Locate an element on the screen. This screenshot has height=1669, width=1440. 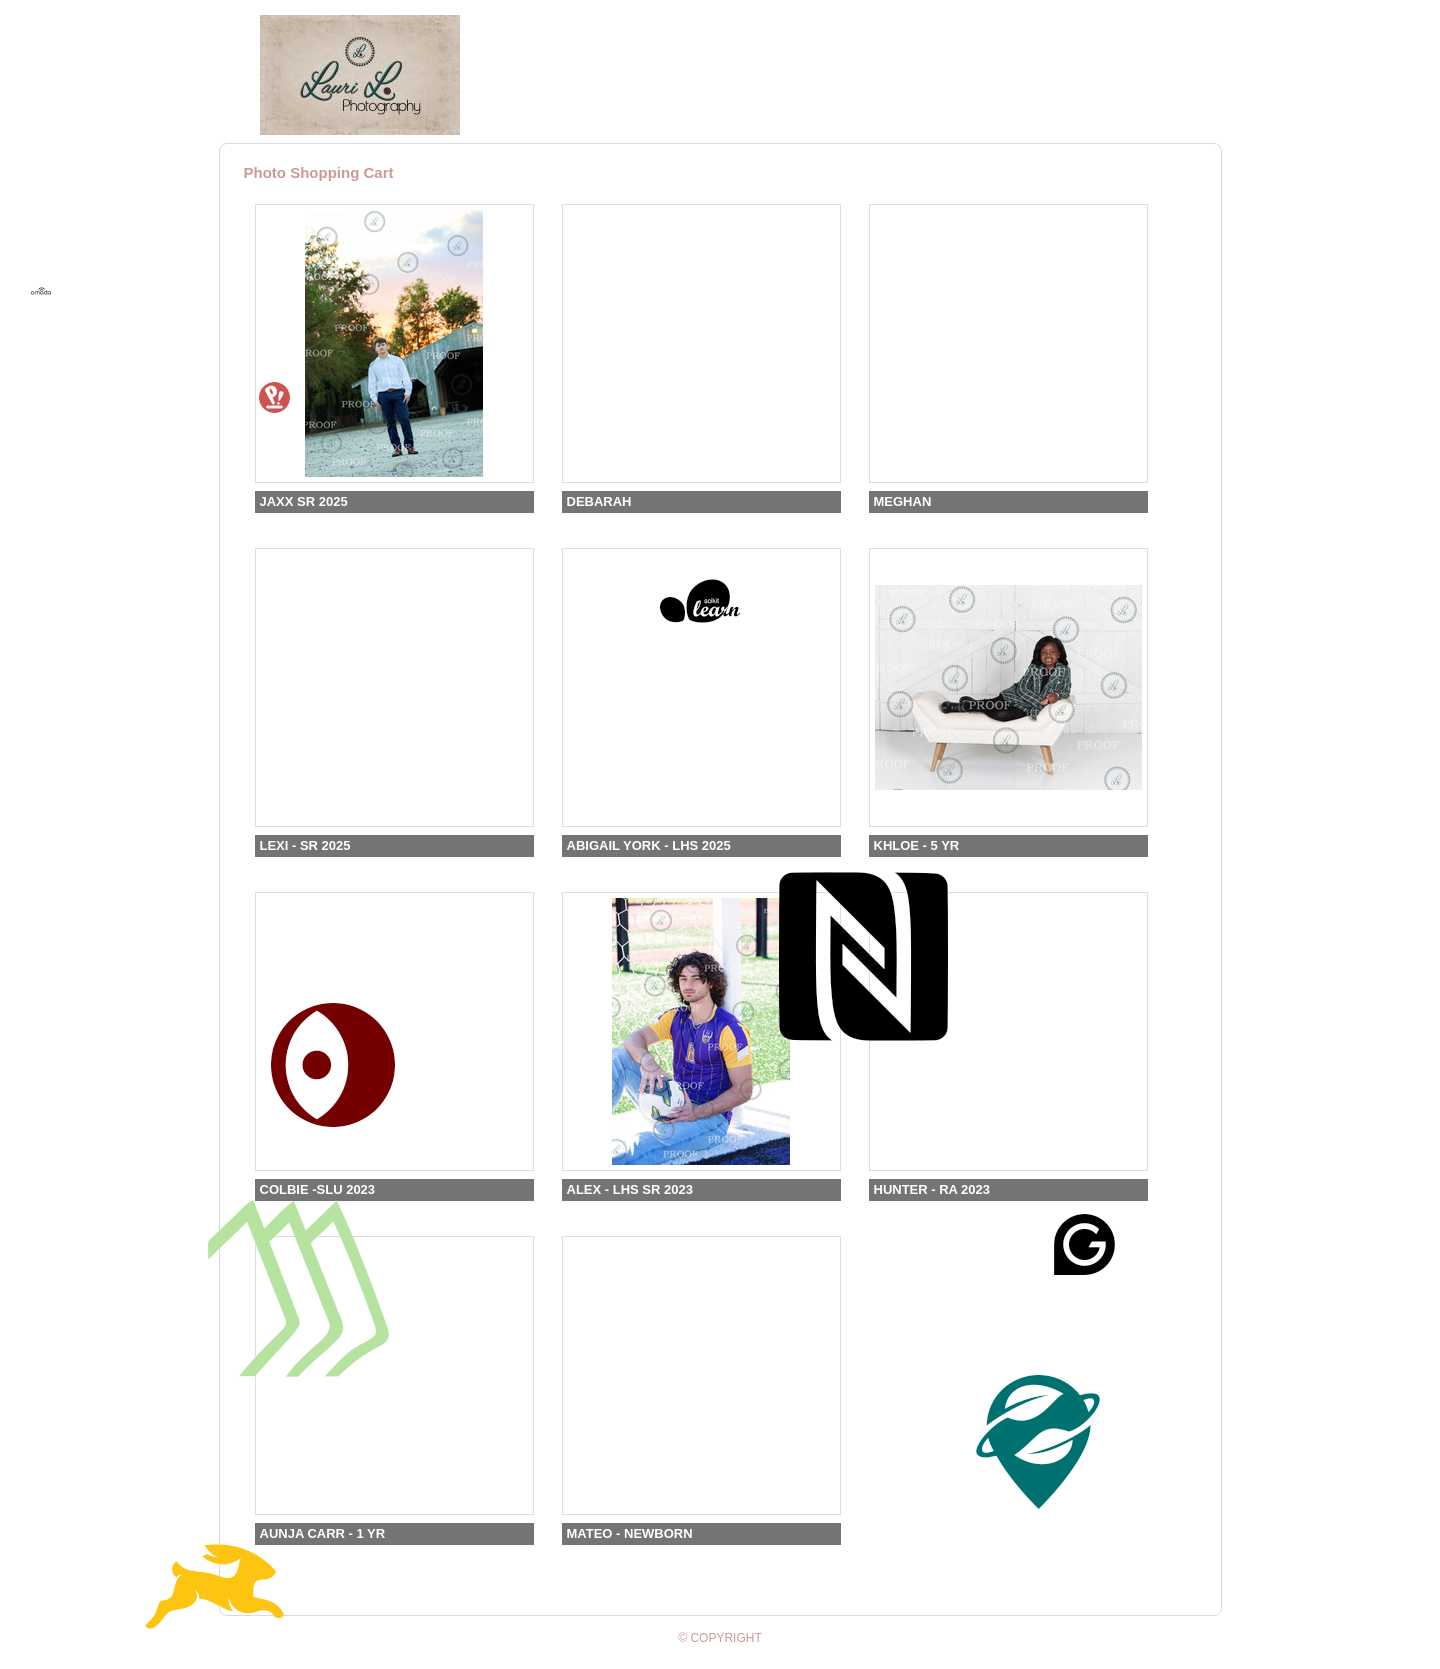
open Grammarly writing assistant is located at coordinates (1084, 1244).